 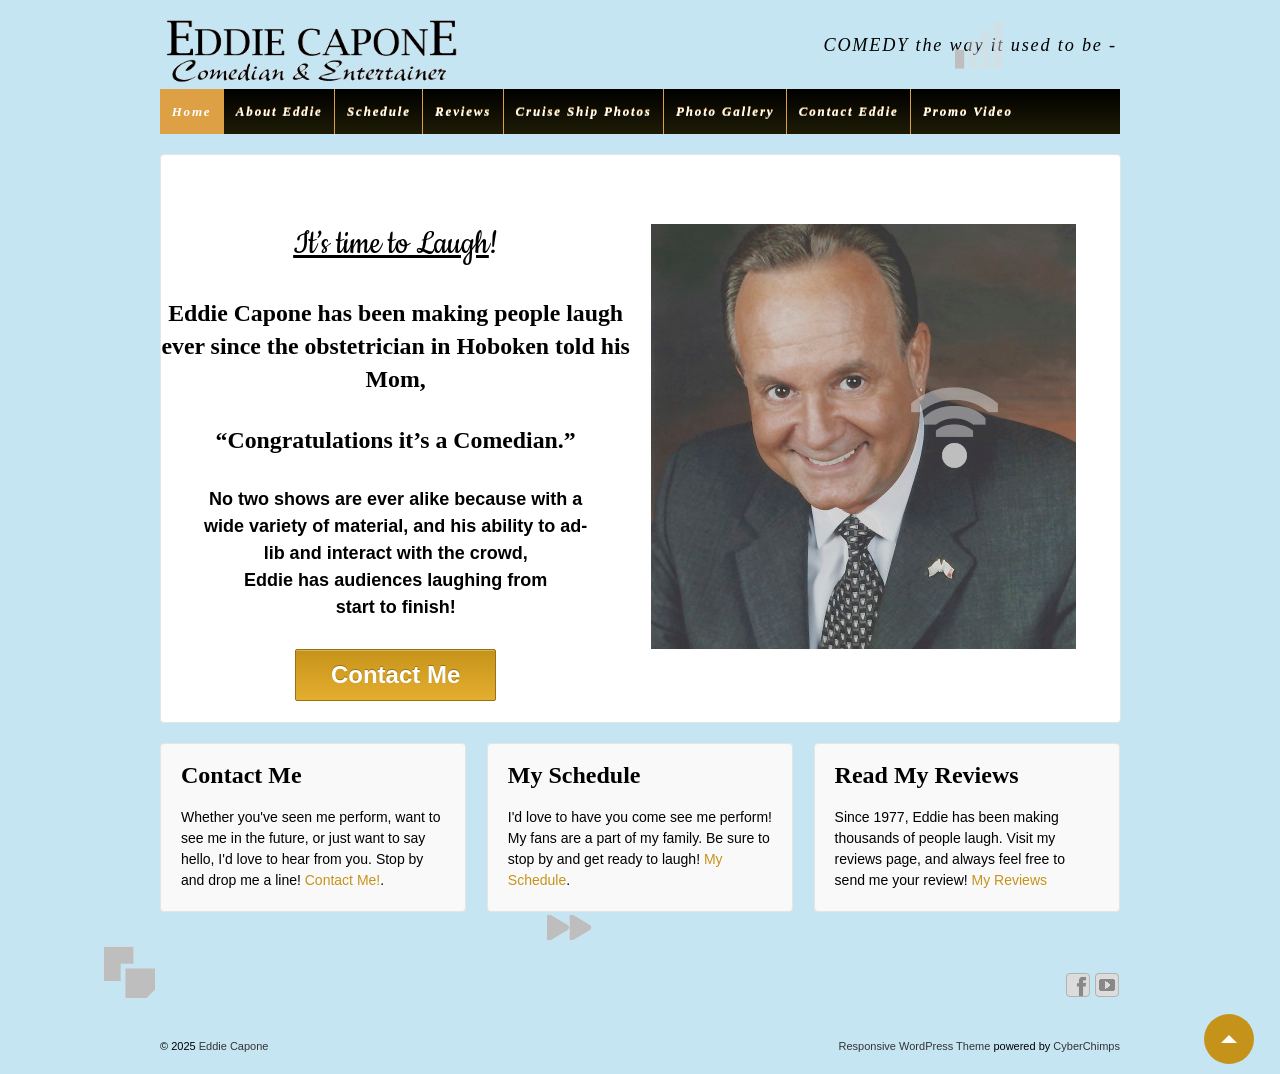 I want to click on skip forward in media playback, so click(x=569, y=927).